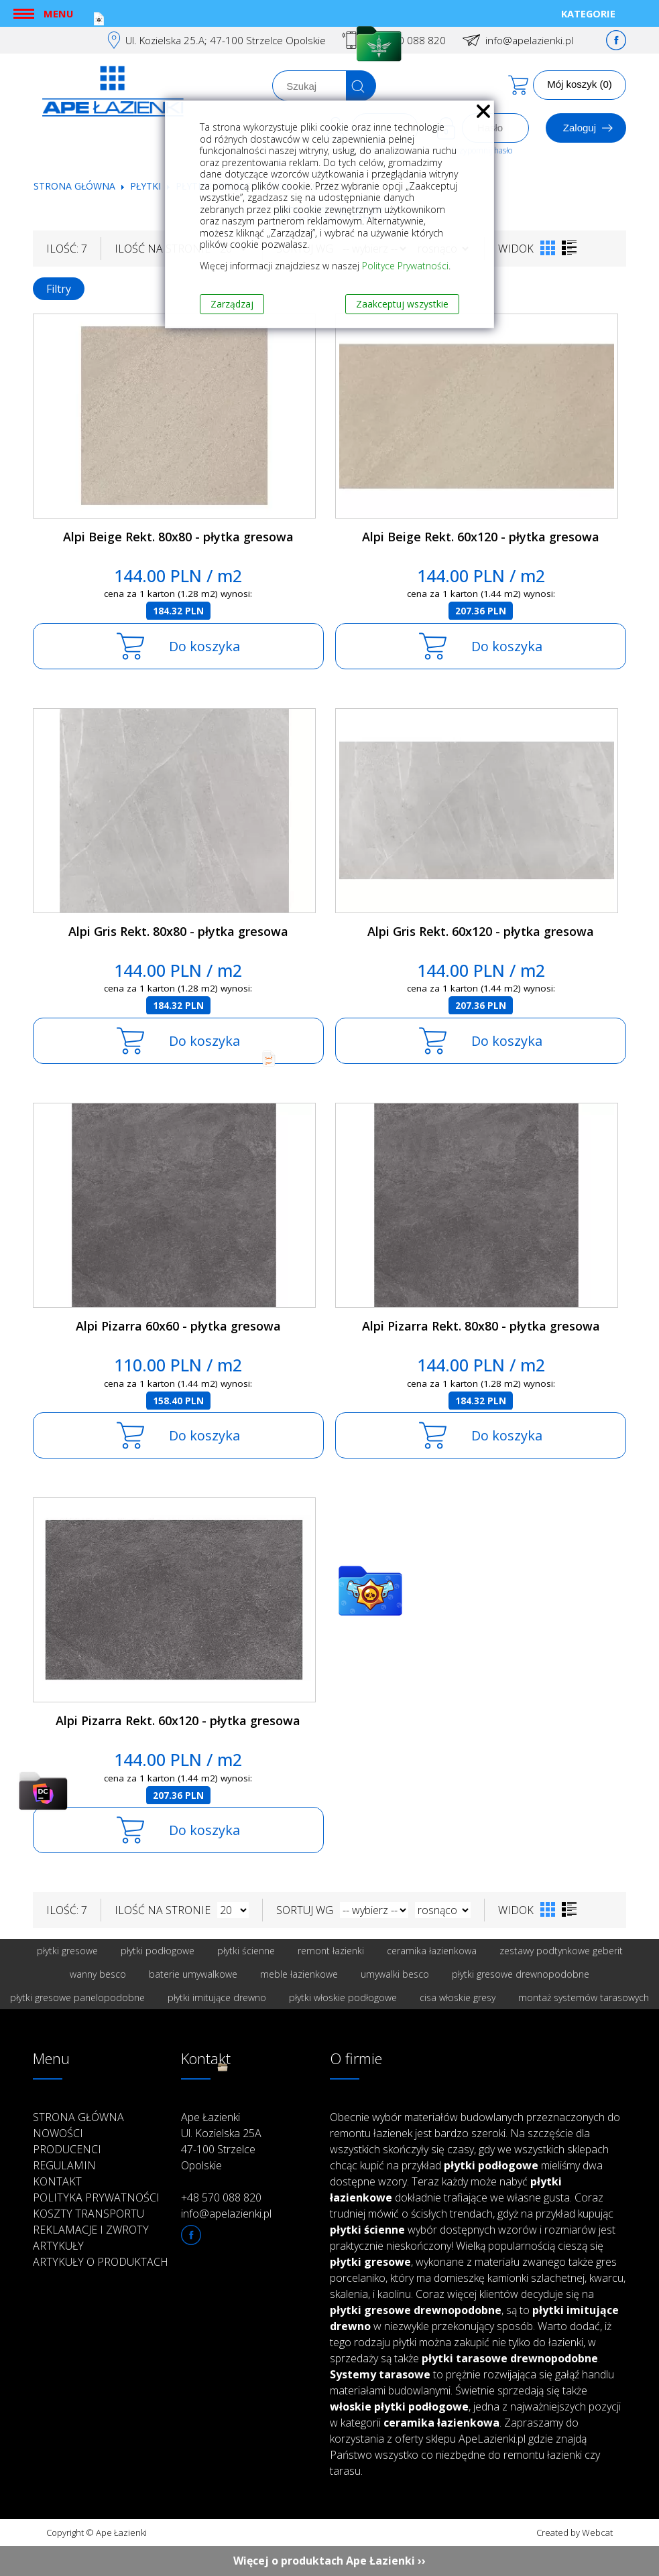 This screenshot has height=2576, width=659. I want to click on view contents of an open folder, so click(223, 2067).